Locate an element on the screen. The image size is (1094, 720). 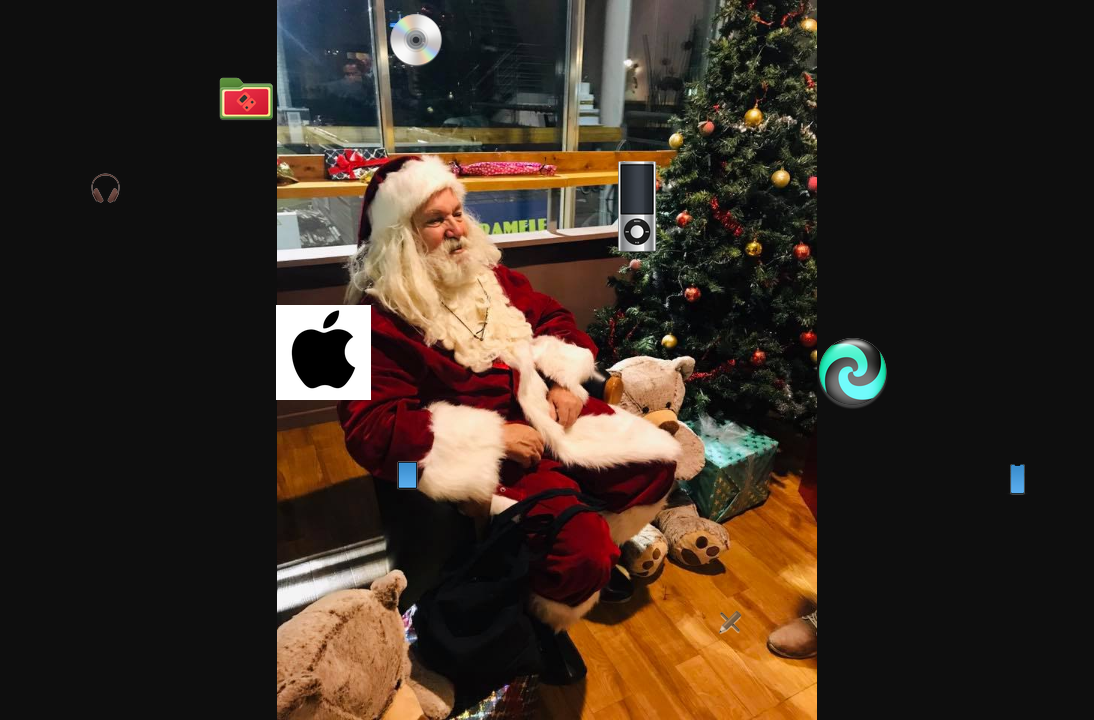
iPhone 13 device icon is located at coordinates (1017, 479).